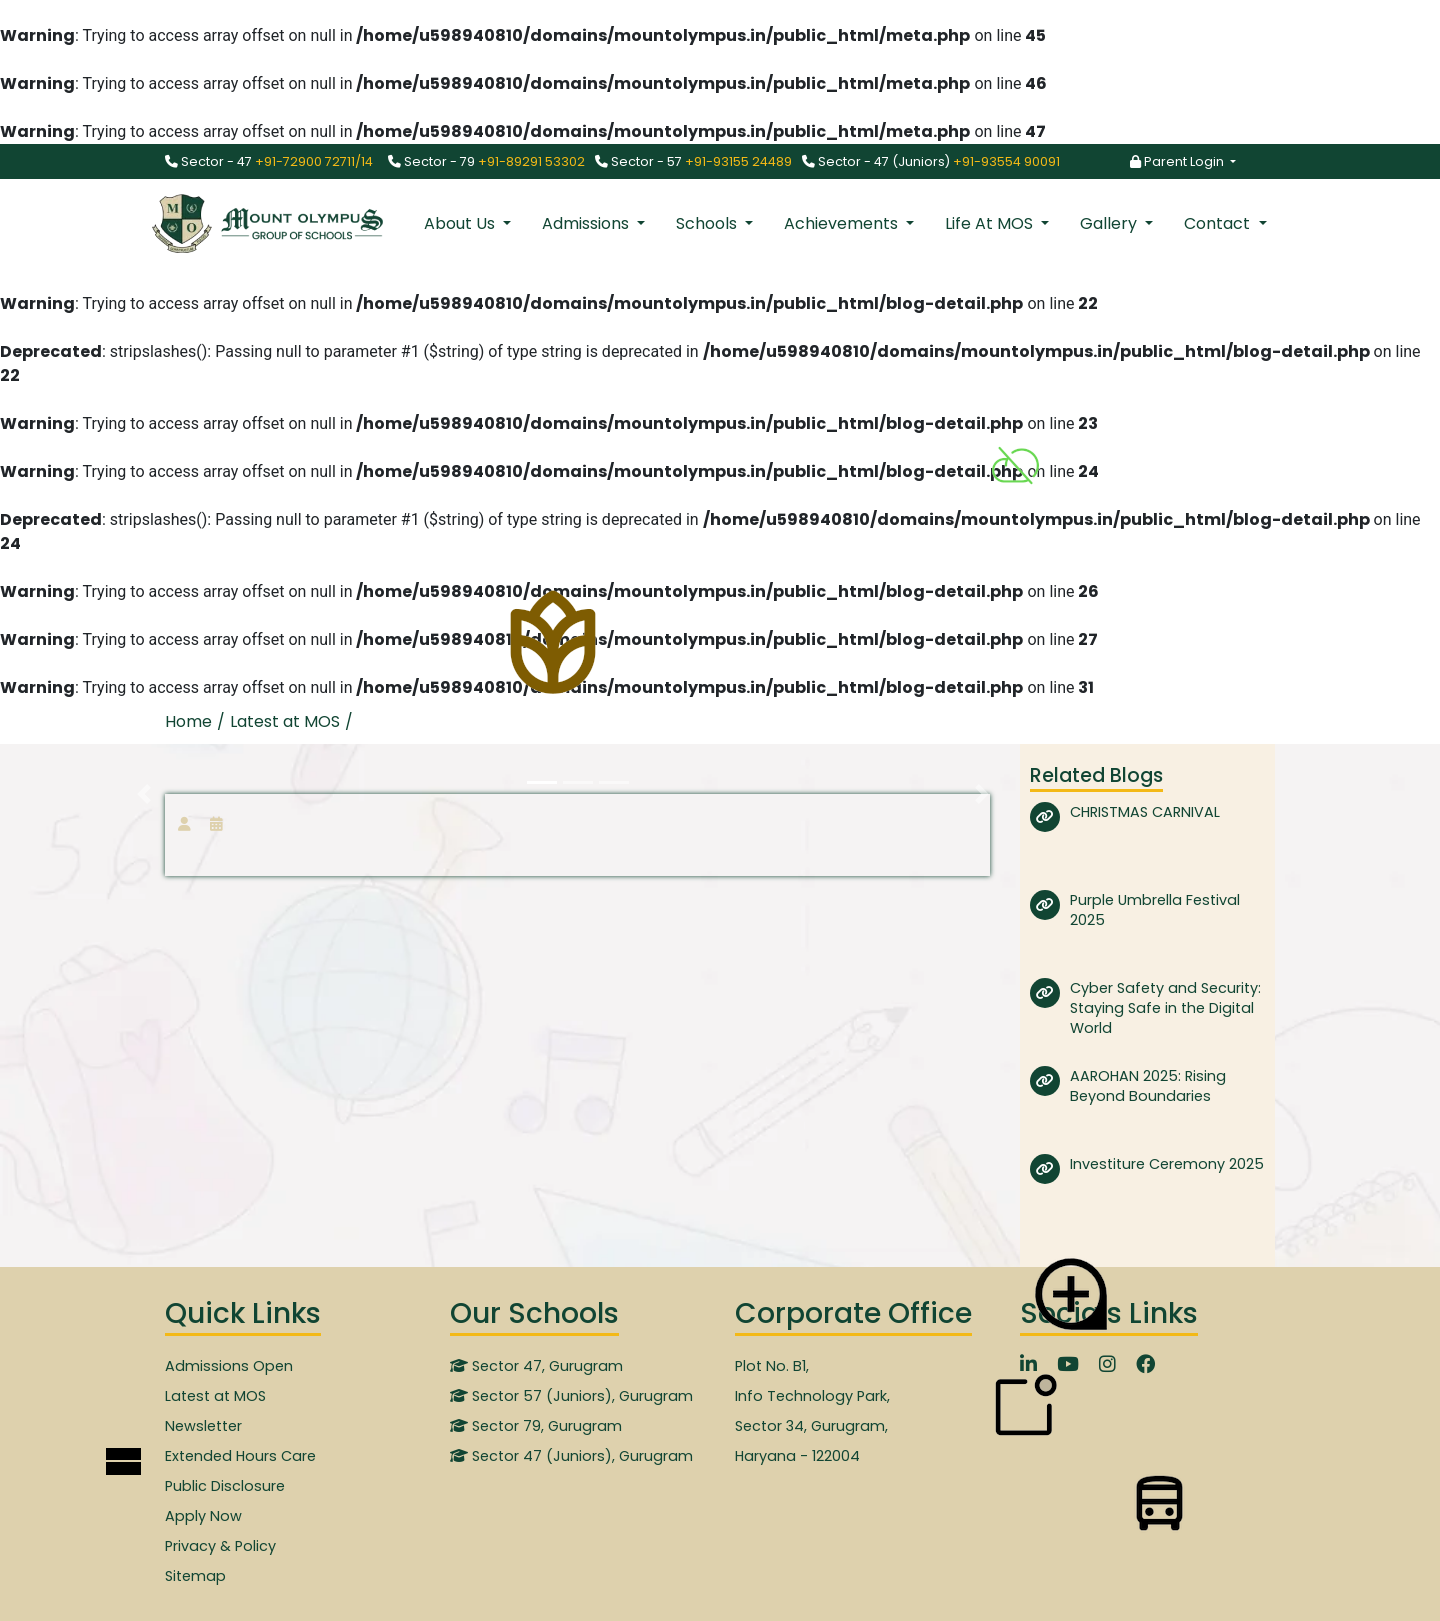  What do you see at coordinates (1159, 1504) in the screenshot?
I see `get bus directions or routes` at bounding box center [1159, 1504].